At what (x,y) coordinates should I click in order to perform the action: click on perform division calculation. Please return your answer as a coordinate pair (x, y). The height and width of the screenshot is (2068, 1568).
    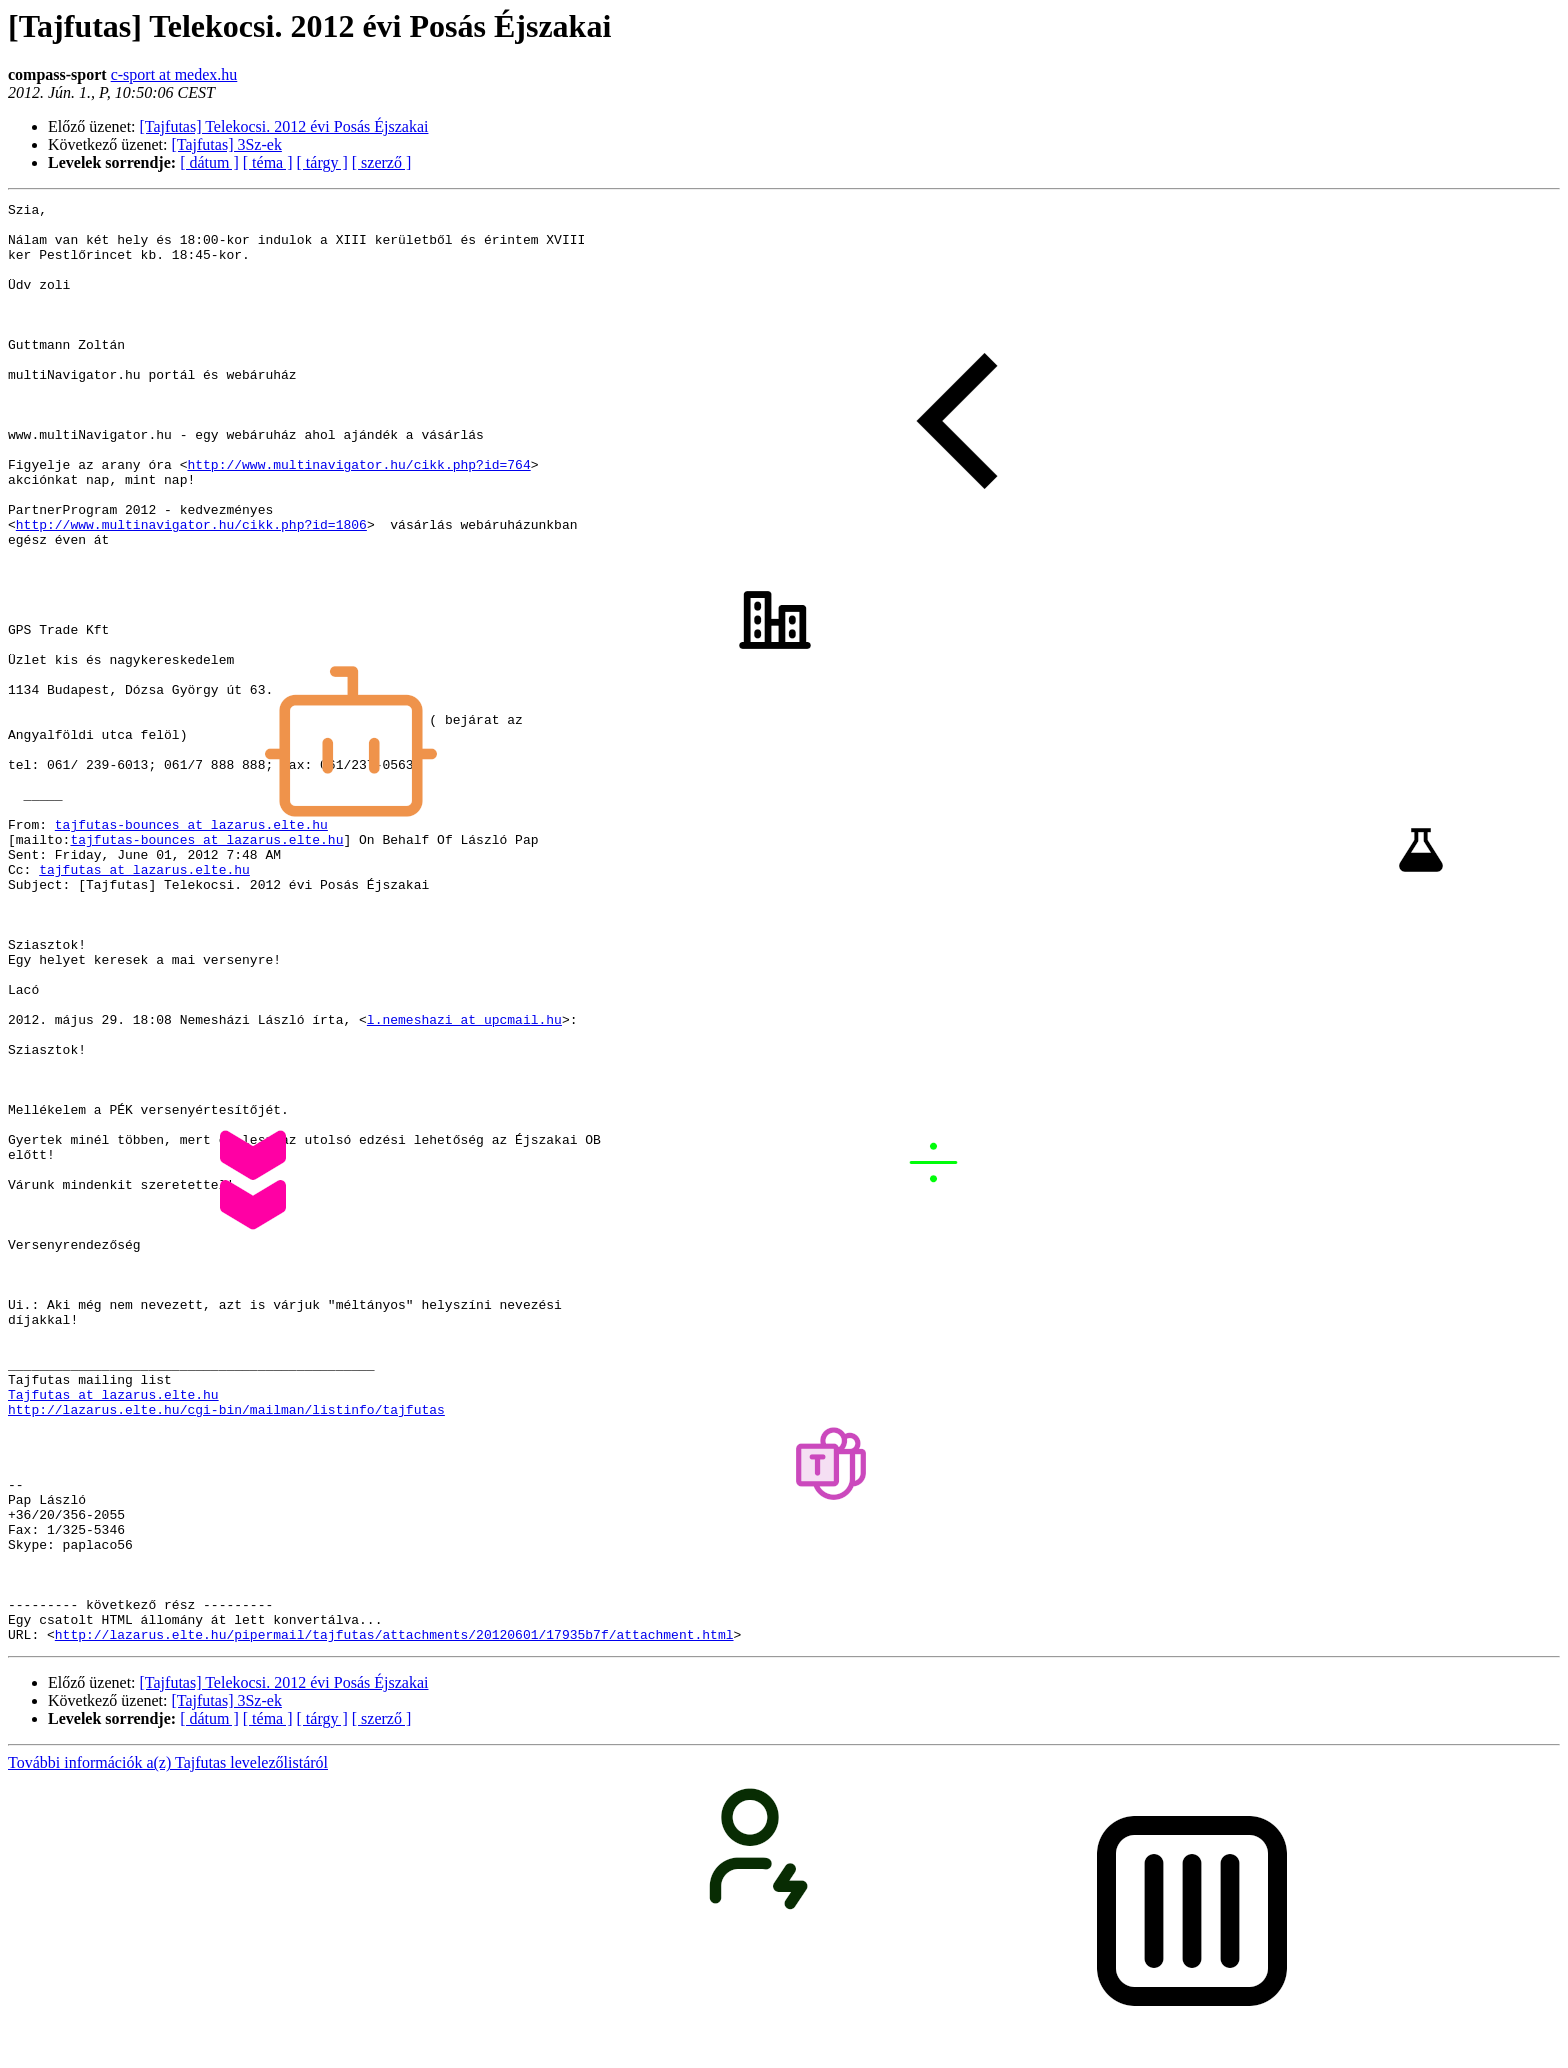
    Looking at the image, I should click on (933, 1162).